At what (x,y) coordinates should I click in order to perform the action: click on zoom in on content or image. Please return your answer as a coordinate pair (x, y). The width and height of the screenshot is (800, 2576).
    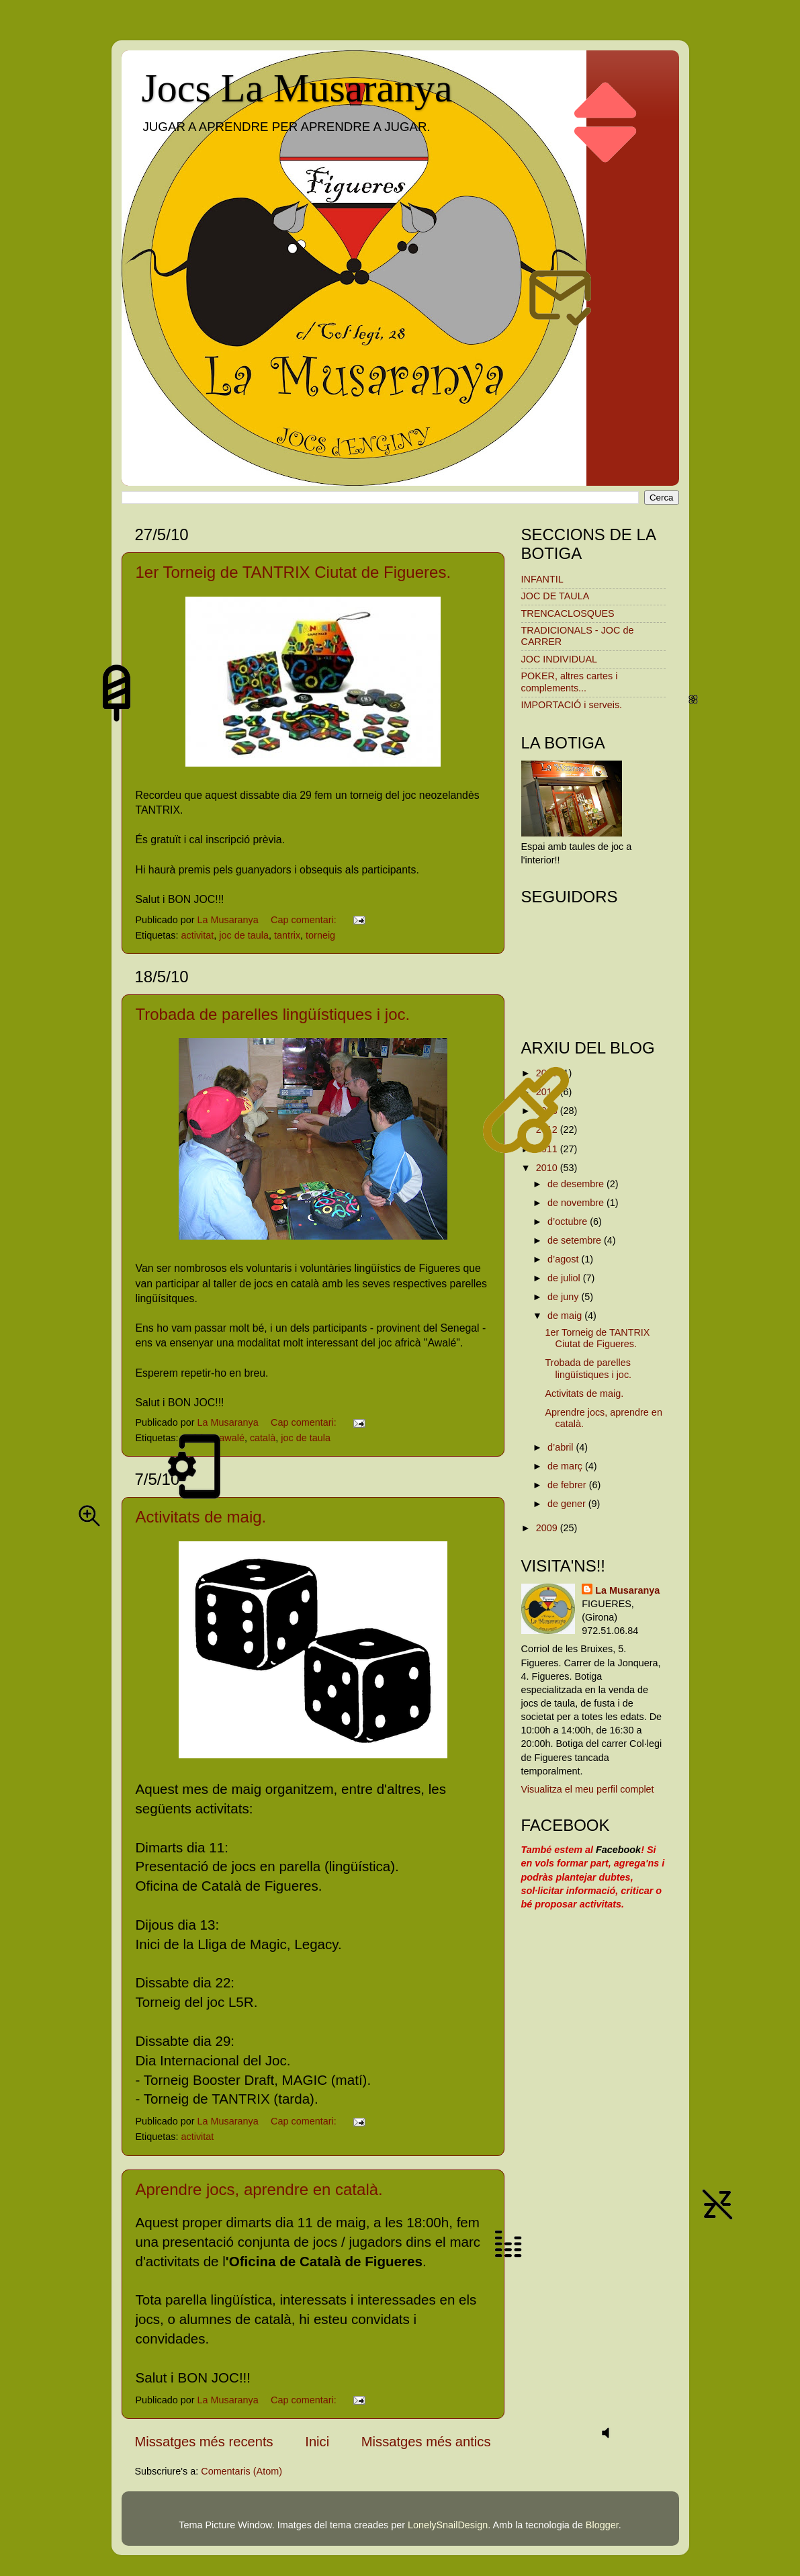
    Looking at the image, I should click on (89, 1516).